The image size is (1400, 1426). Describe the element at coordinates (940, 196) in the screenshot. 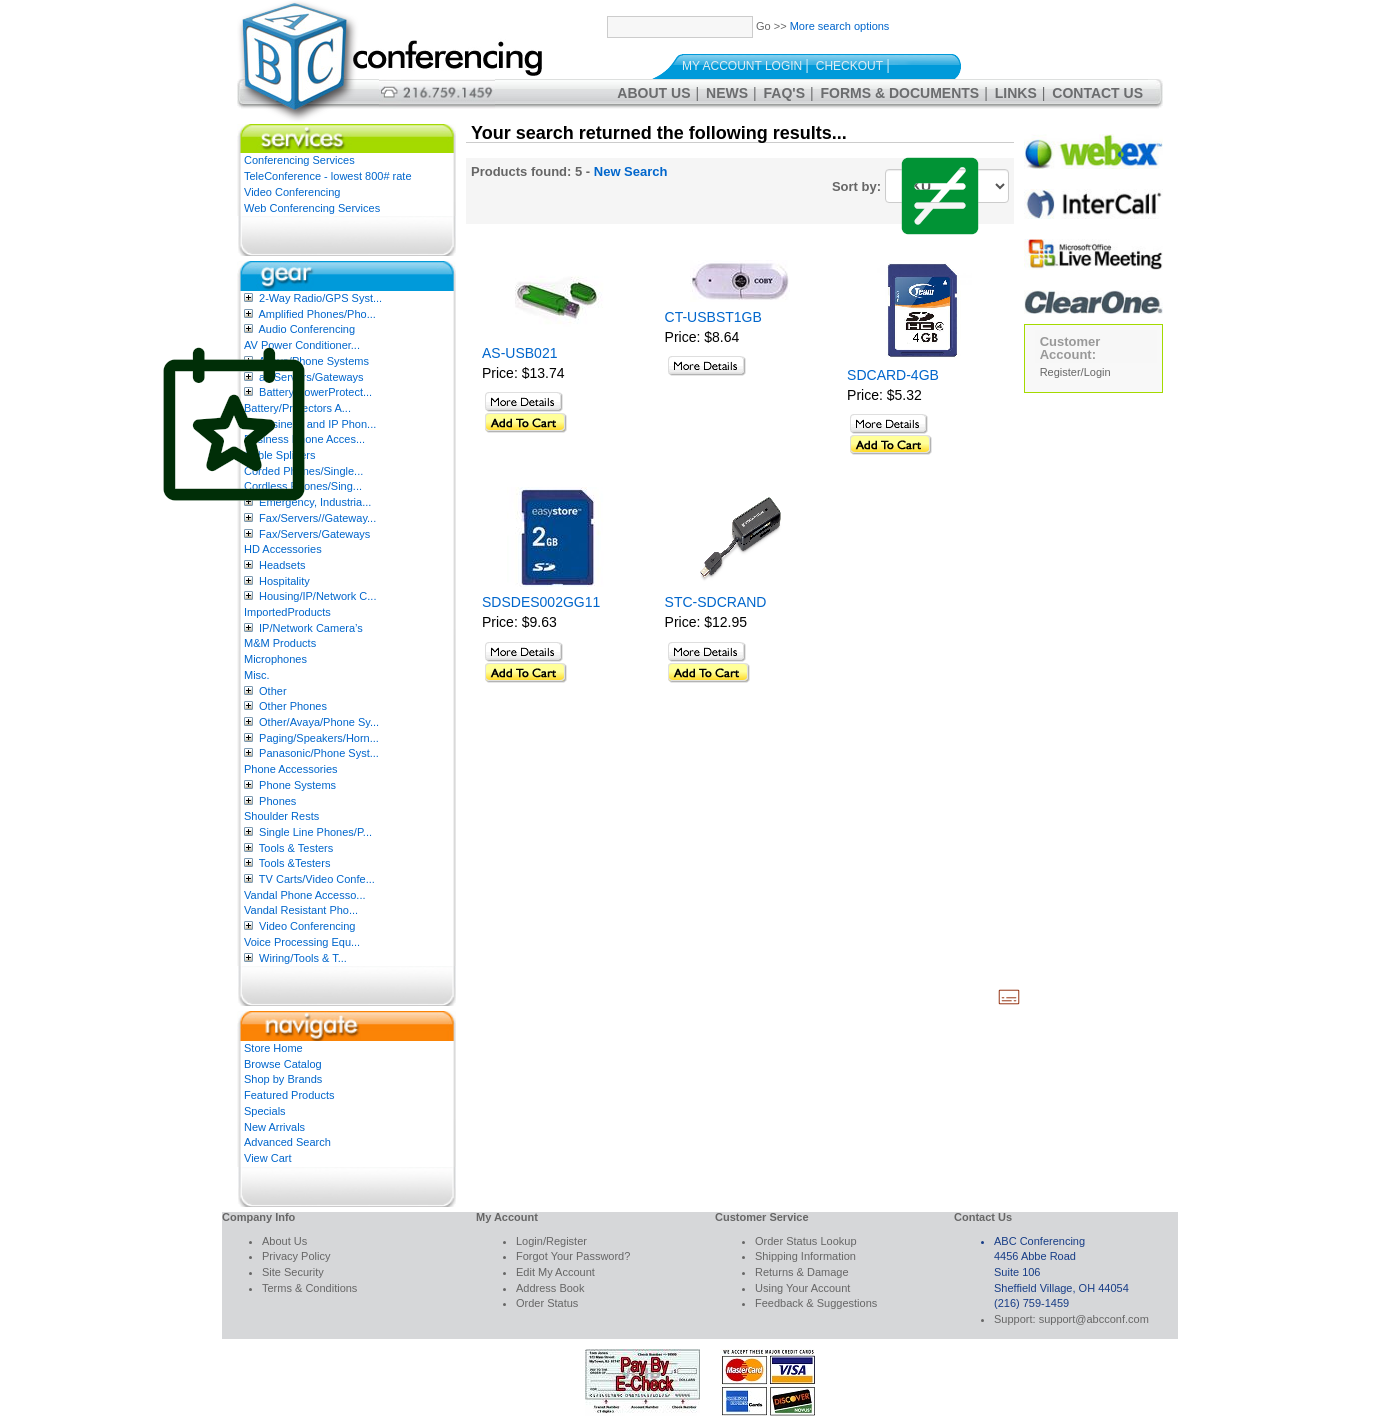

I see `indicates values are not equal` at that location.